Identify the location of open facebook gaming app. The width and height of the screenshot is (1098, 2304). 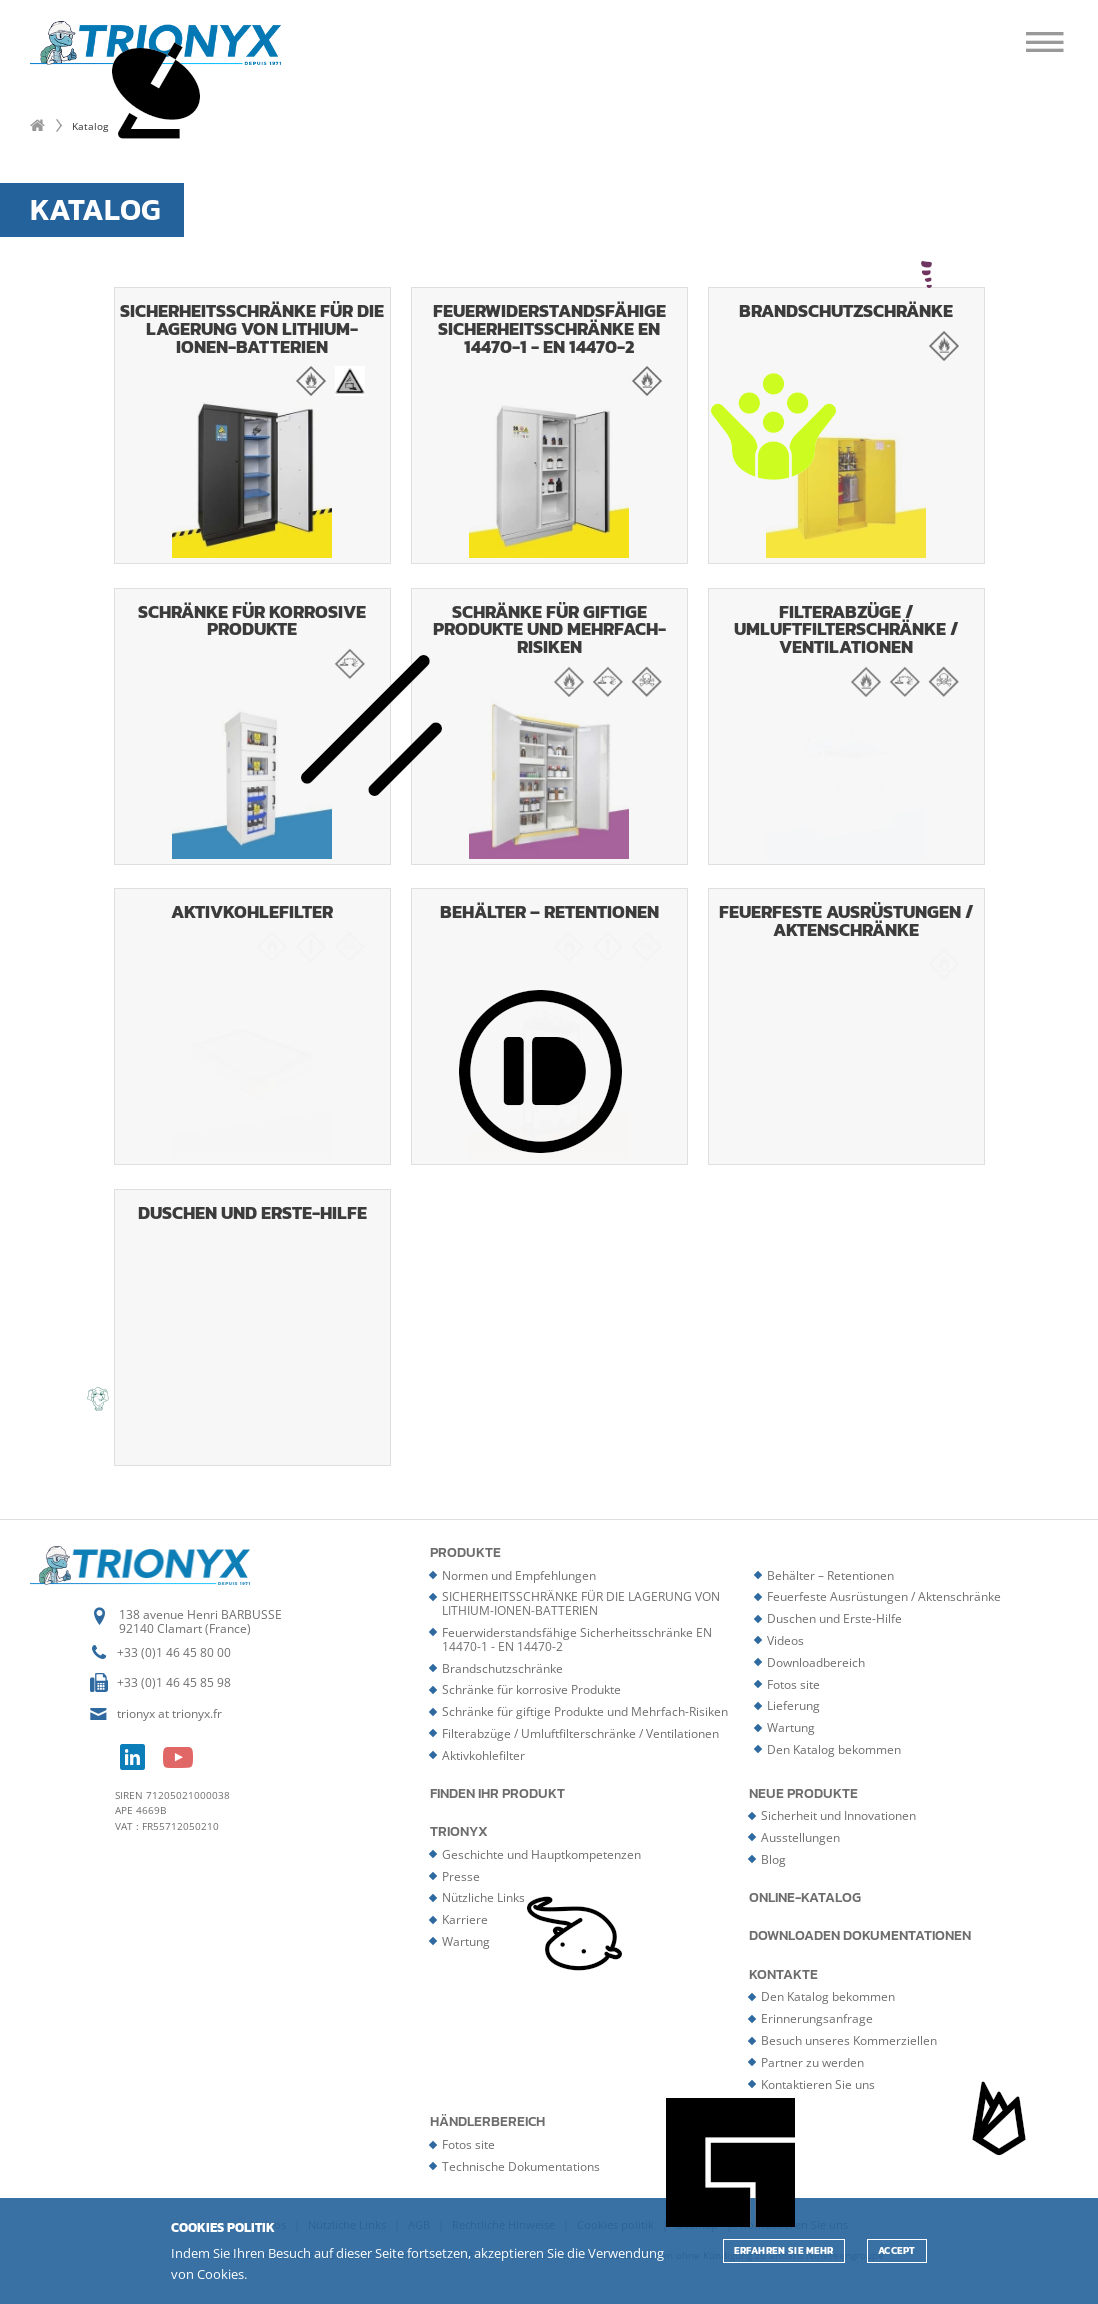
(730, 2162).